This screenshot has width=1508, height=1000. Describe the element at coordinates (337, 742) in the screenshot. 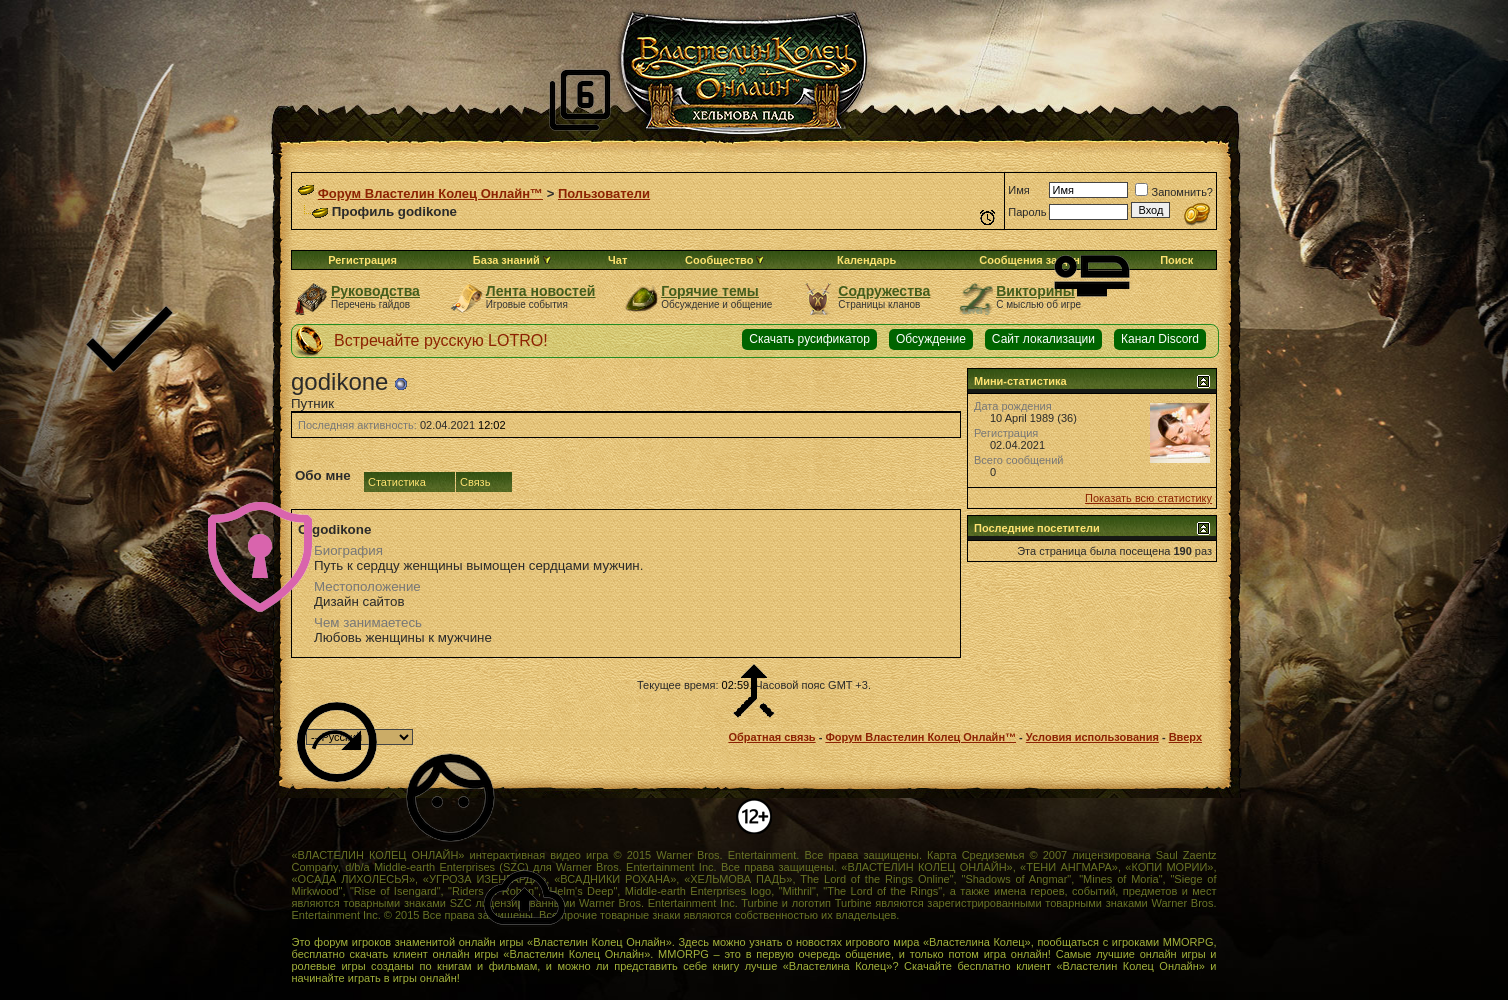

I see `skip to next scheduled item` at that location.